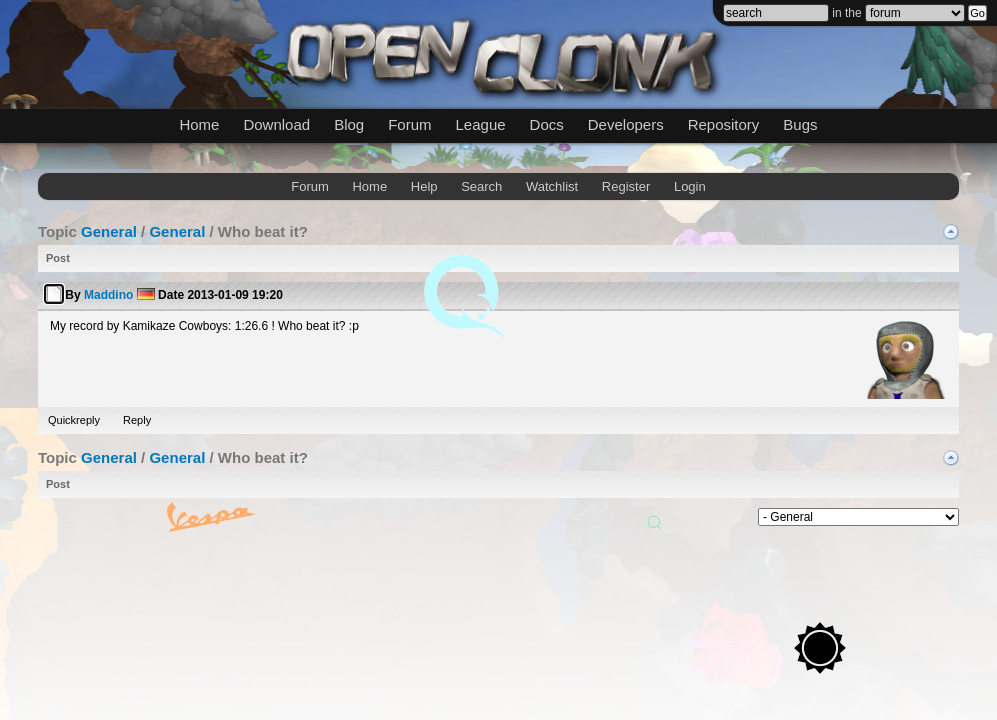 The width and height of the screenshot is (997, 720). What do you see at coordinates (211, 517) in the screenshot?
I see `vespa brand logo` at bounding box center [211, 517].